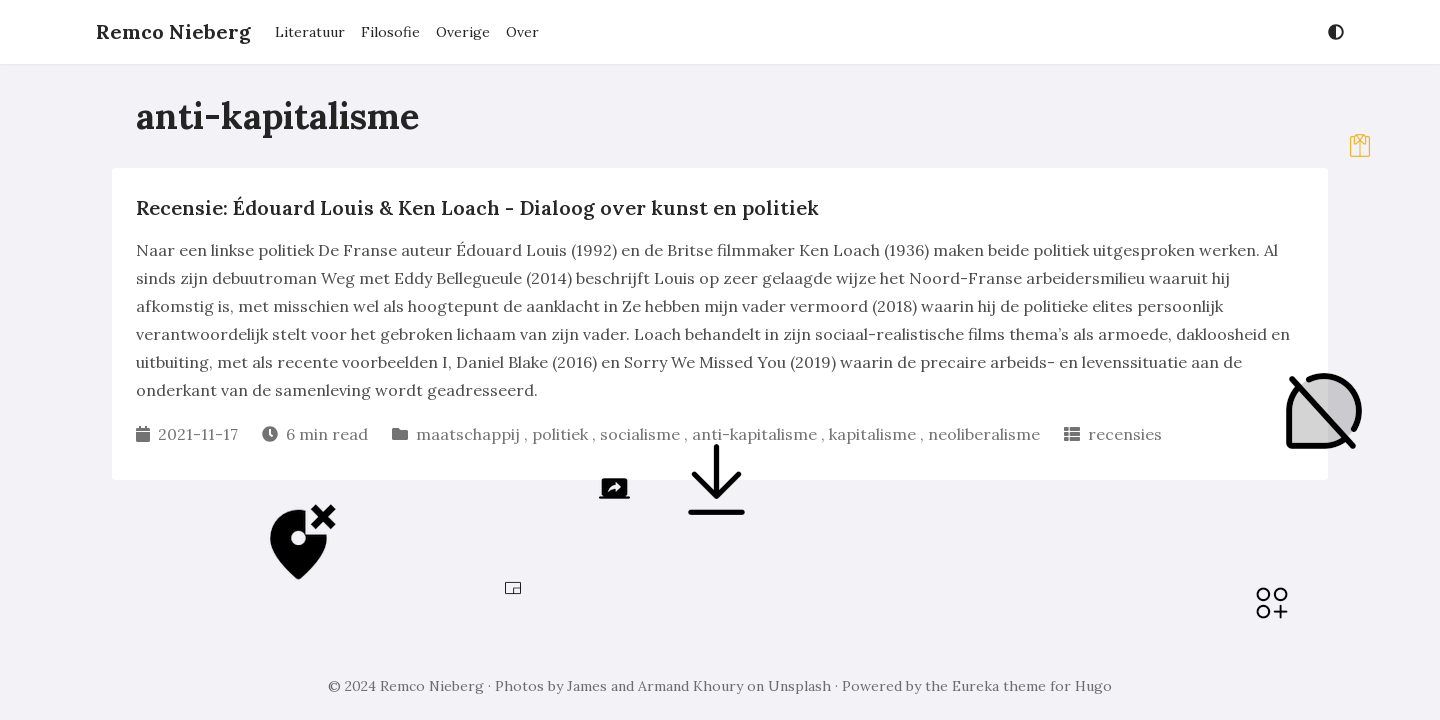 This screenshot has height=720, width=1440. I want to click on view folded laundry or clothing items, so click(1360, 146).